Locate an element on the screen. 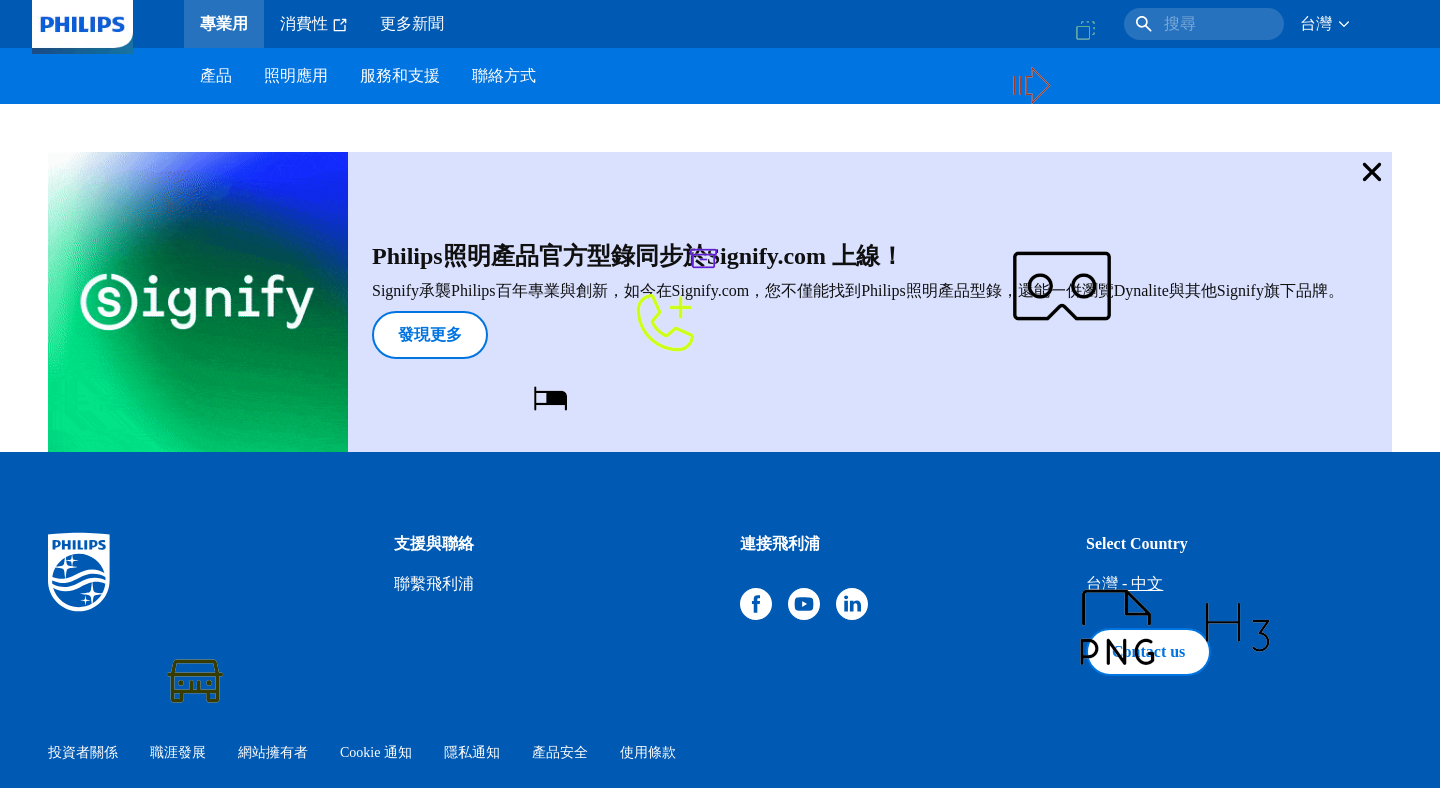 This screenshot has width=1440, height=788. archive this item is located at coordinates (703, 258).